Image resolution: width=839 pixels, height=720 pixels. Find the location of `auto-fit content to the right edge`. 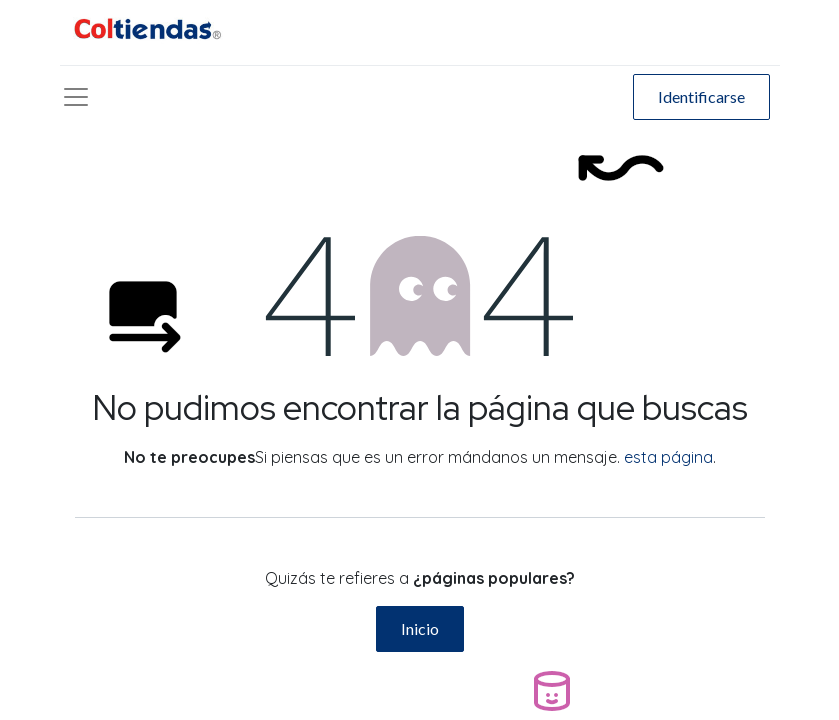

auto-fit content to the right edge is located at coordinates (143, 315).